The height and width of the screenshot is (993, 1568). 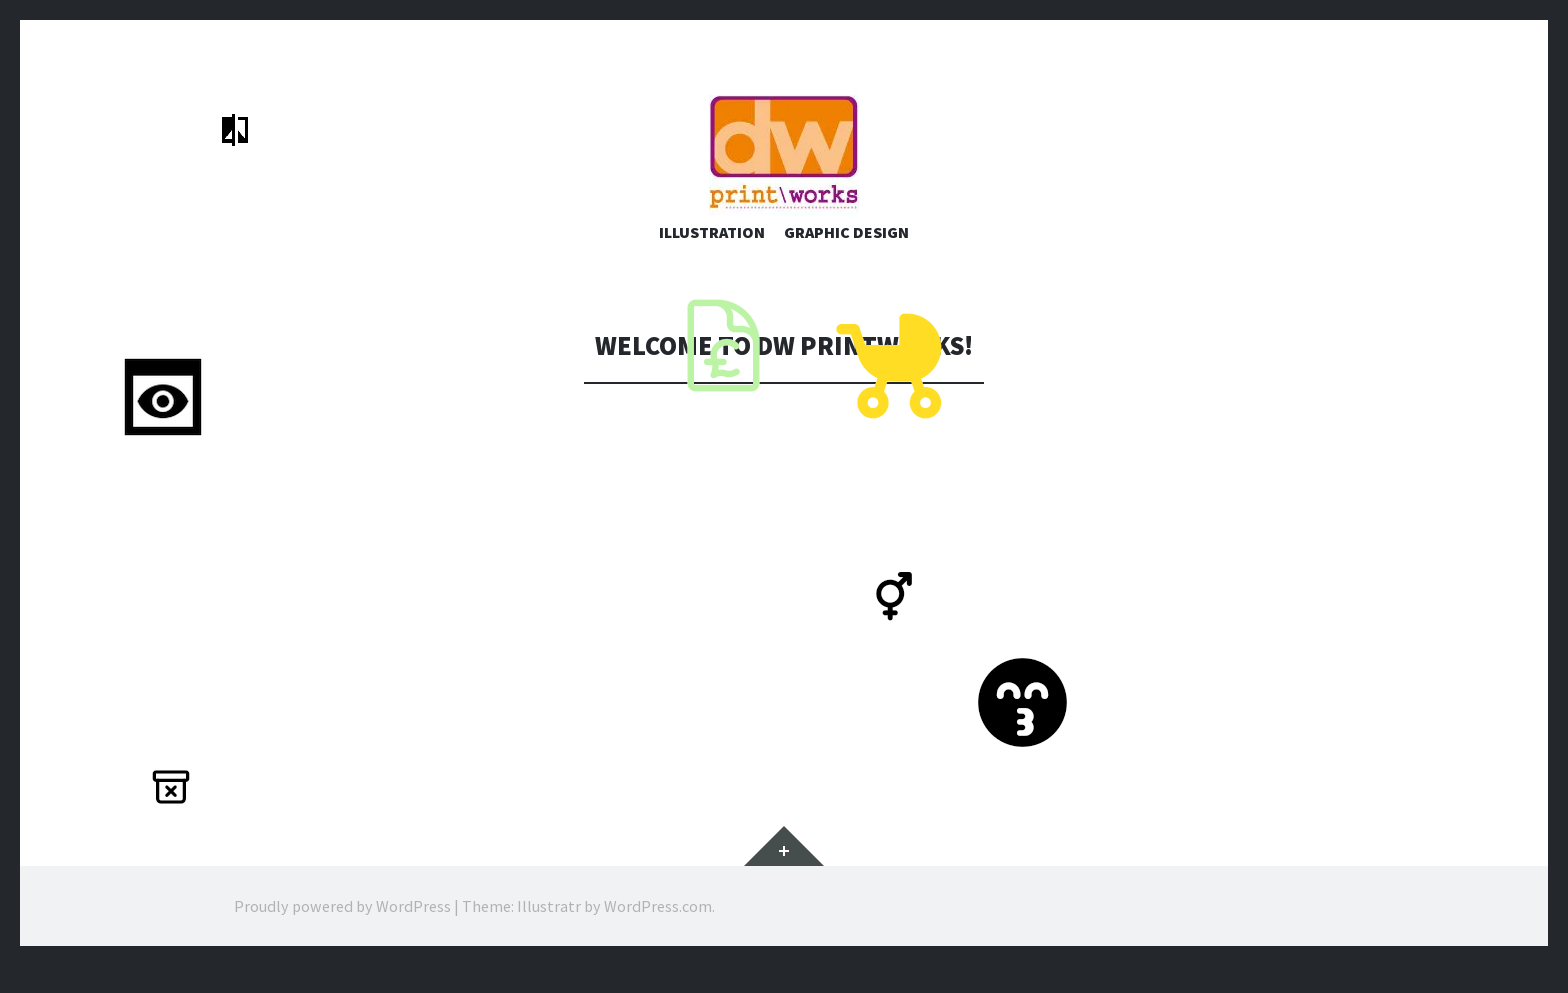 I want to click on preview file or document before opening, so click(x=163, y=397).